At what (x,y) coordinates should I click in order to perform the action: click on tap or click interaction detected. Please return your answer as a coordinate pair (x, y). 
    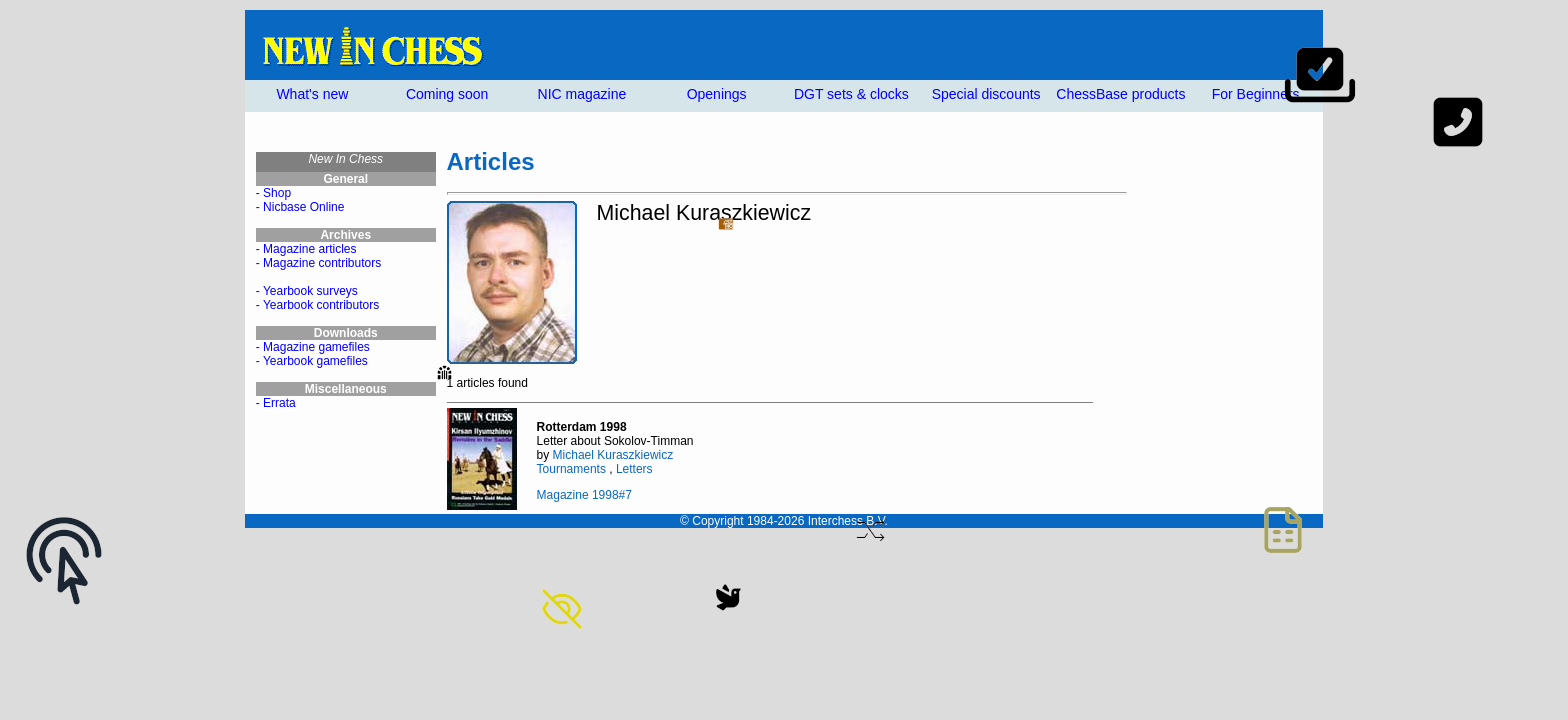
    Looking at the image, I should click on (64, 561).